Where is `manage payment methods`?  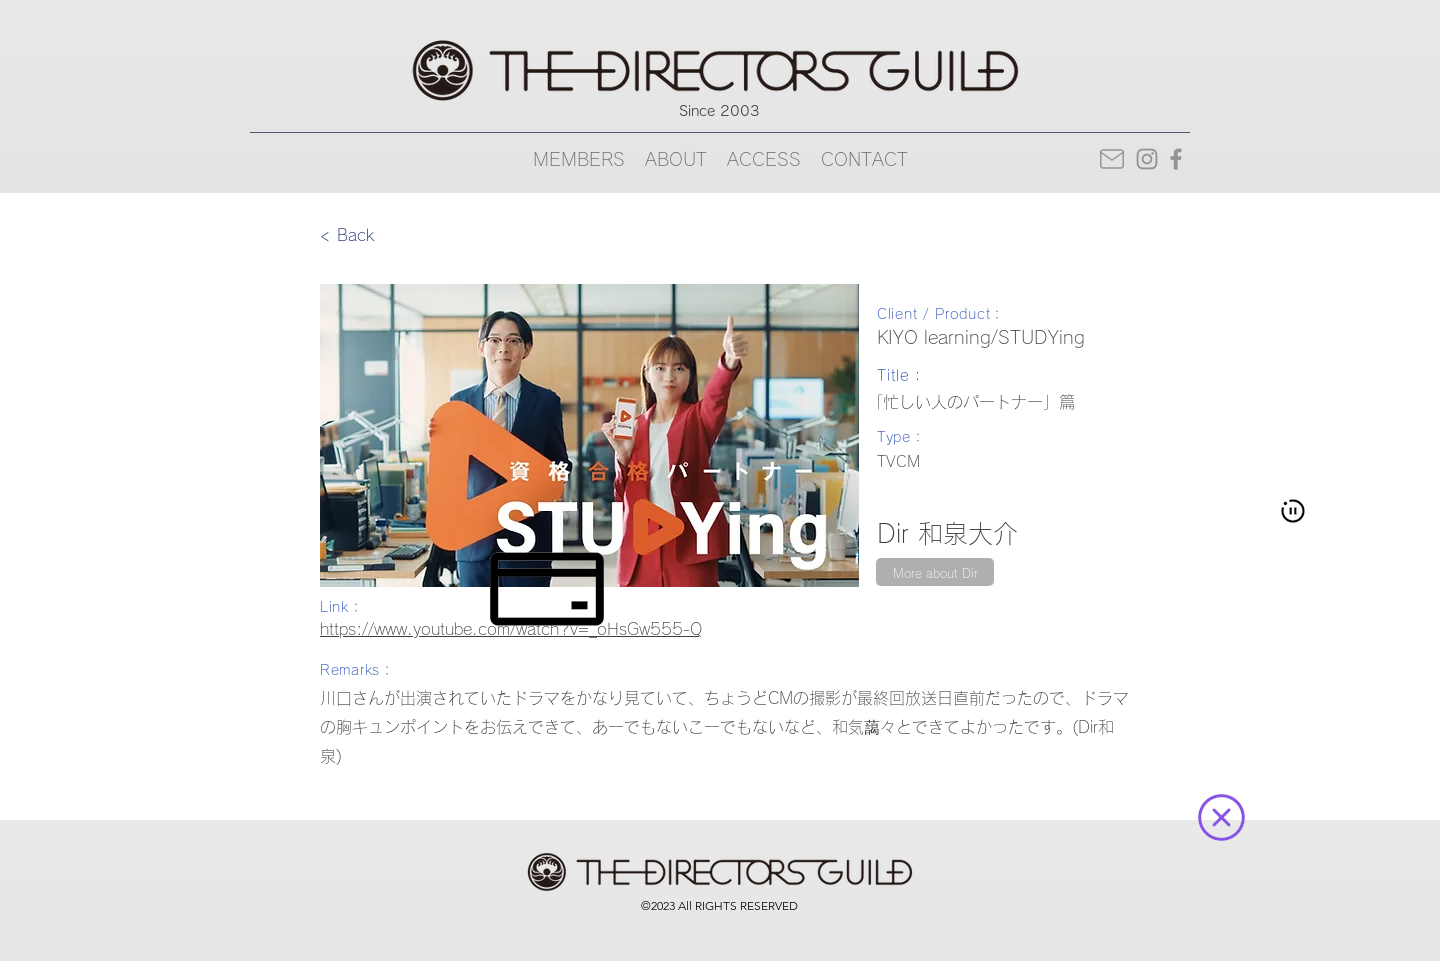
manage payment methods is located at coordinates (547, 585).